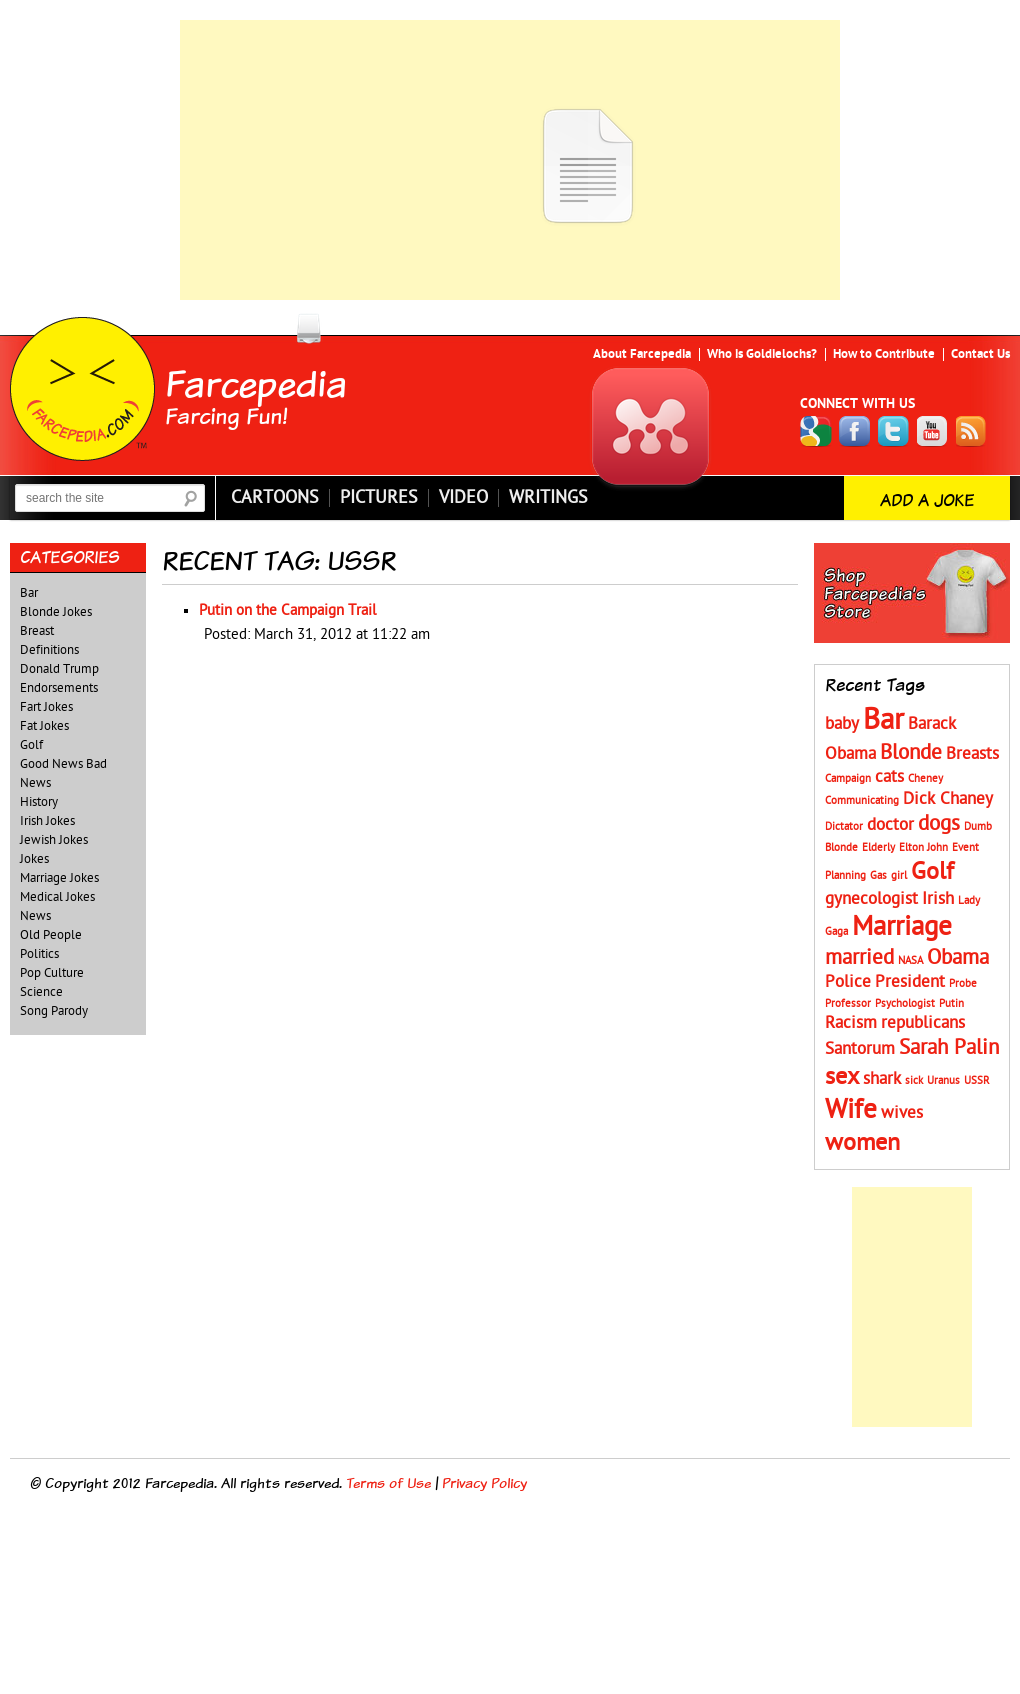  What do you see at coordinates (308, 329) in the screenshot?
I see `access optical disc drive` at bounding box center [308, 329].